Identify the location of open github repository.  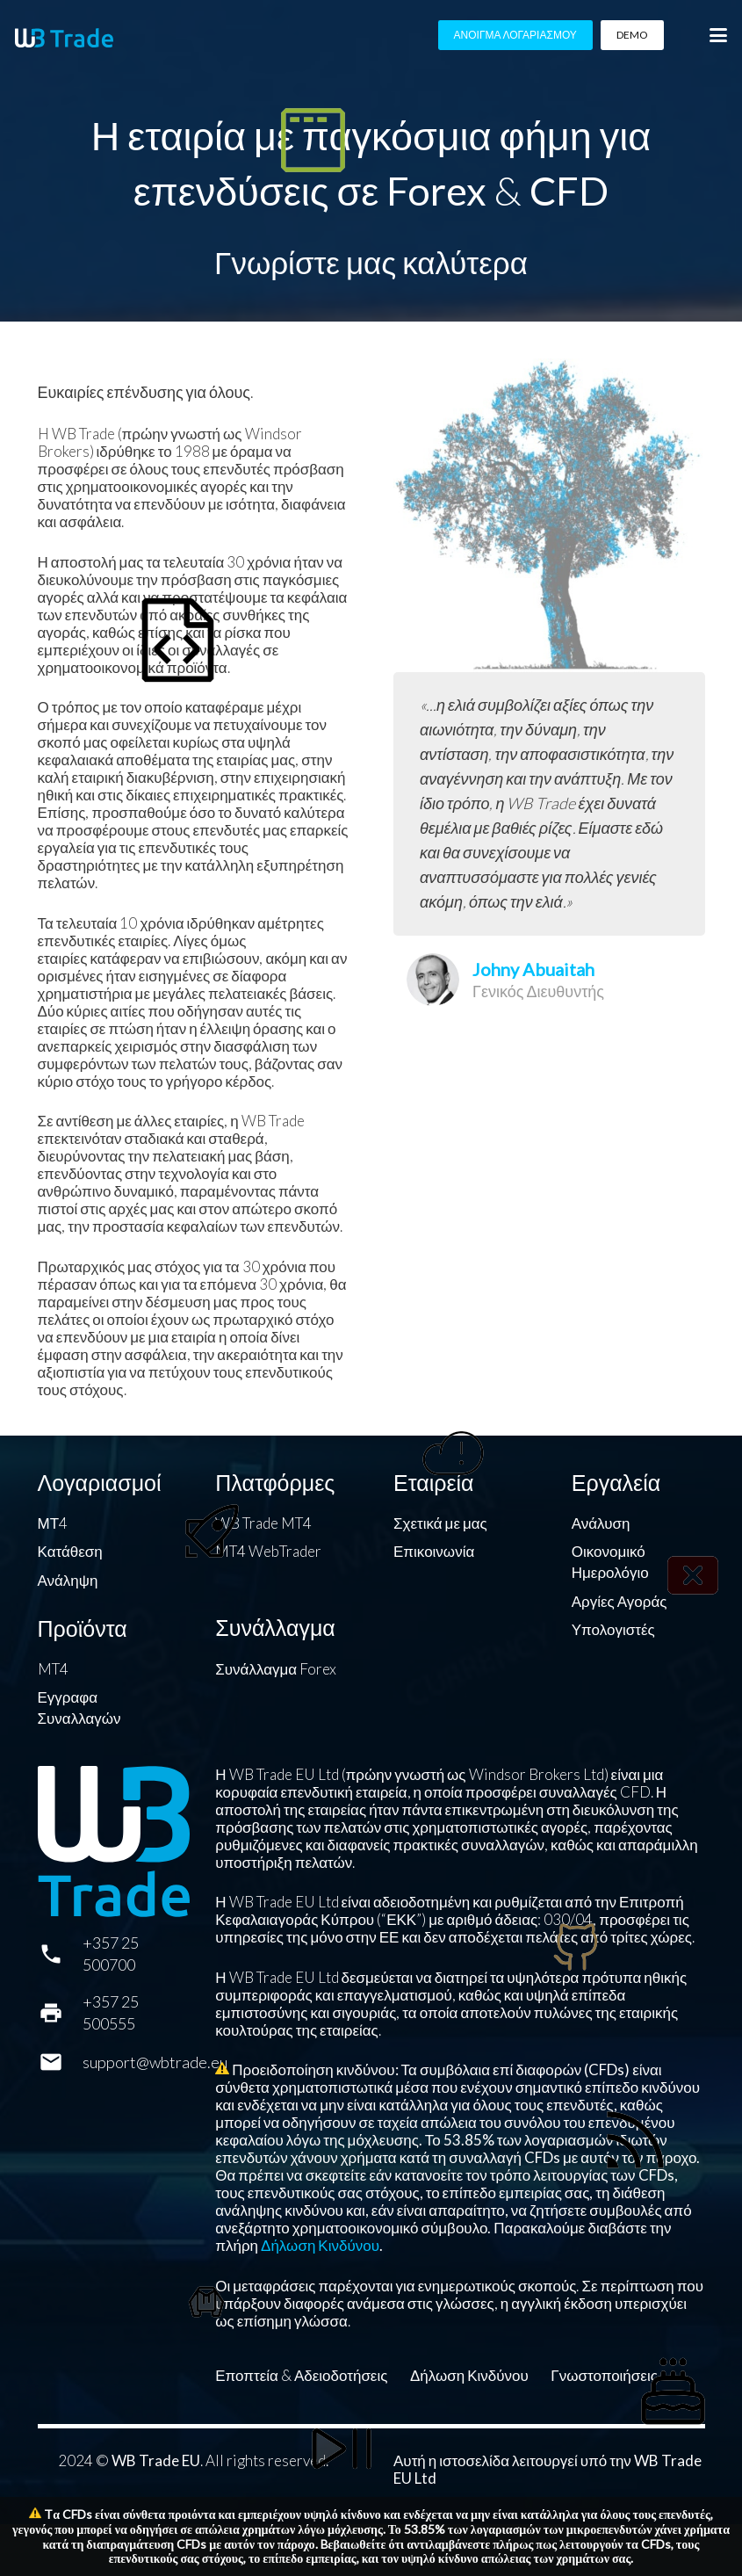
(575, 1947).